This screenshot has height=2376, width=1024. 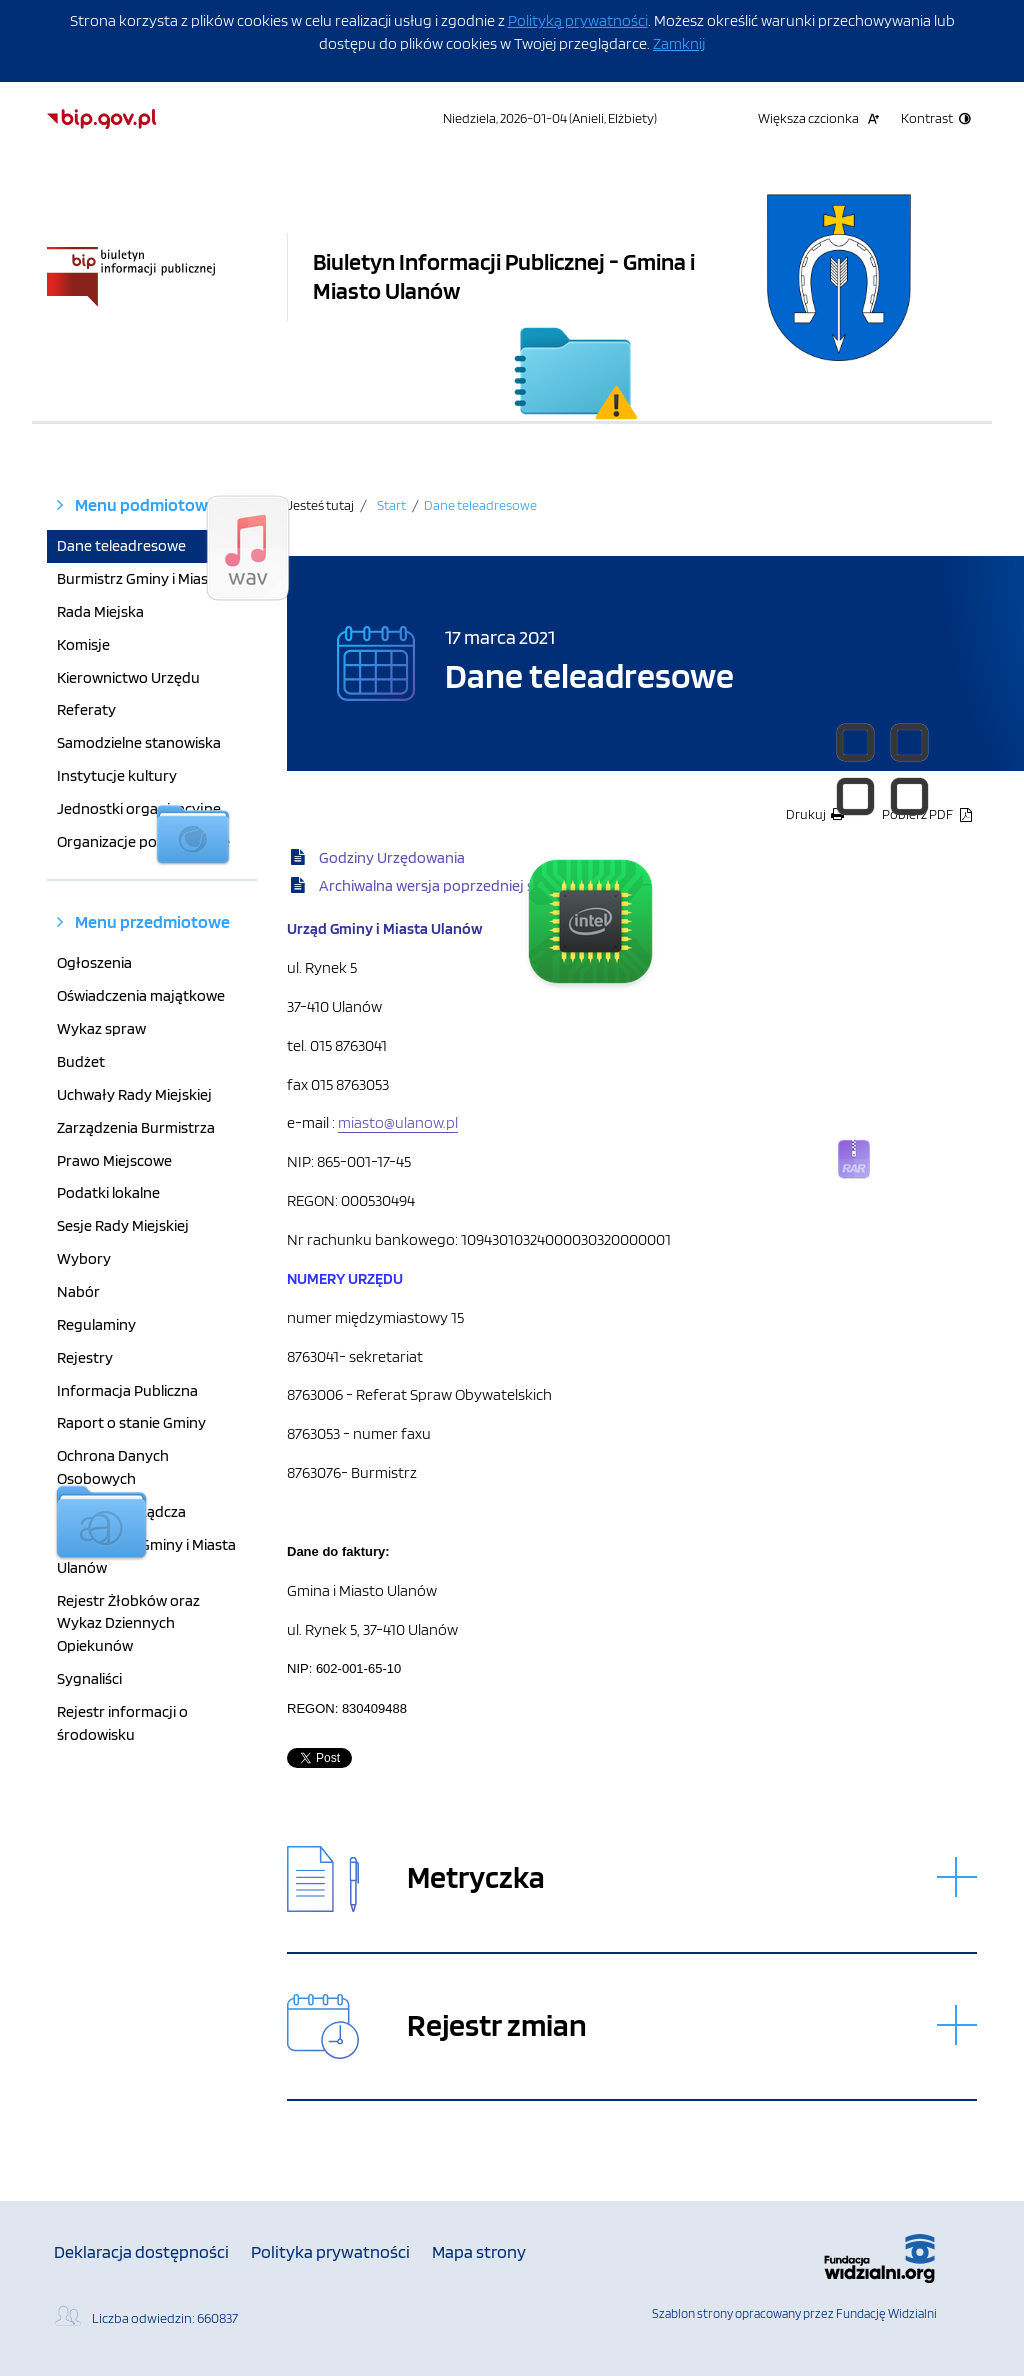 I want to click on an audio file in wav format, so click(x=248, y=548).